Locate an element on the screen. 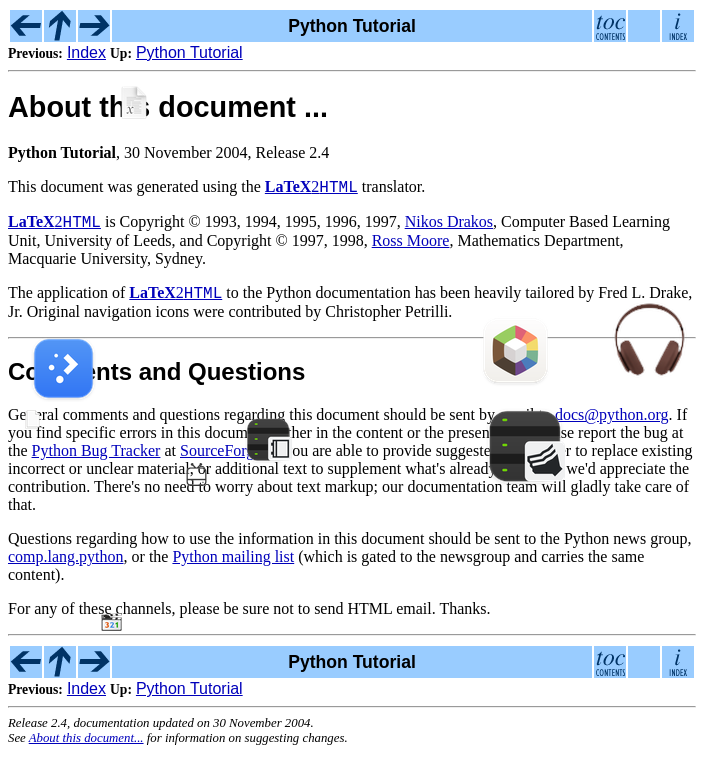 The height and width of the screenshot is (763, 704). copy file to clipboard is located at coordinates (32, 419).